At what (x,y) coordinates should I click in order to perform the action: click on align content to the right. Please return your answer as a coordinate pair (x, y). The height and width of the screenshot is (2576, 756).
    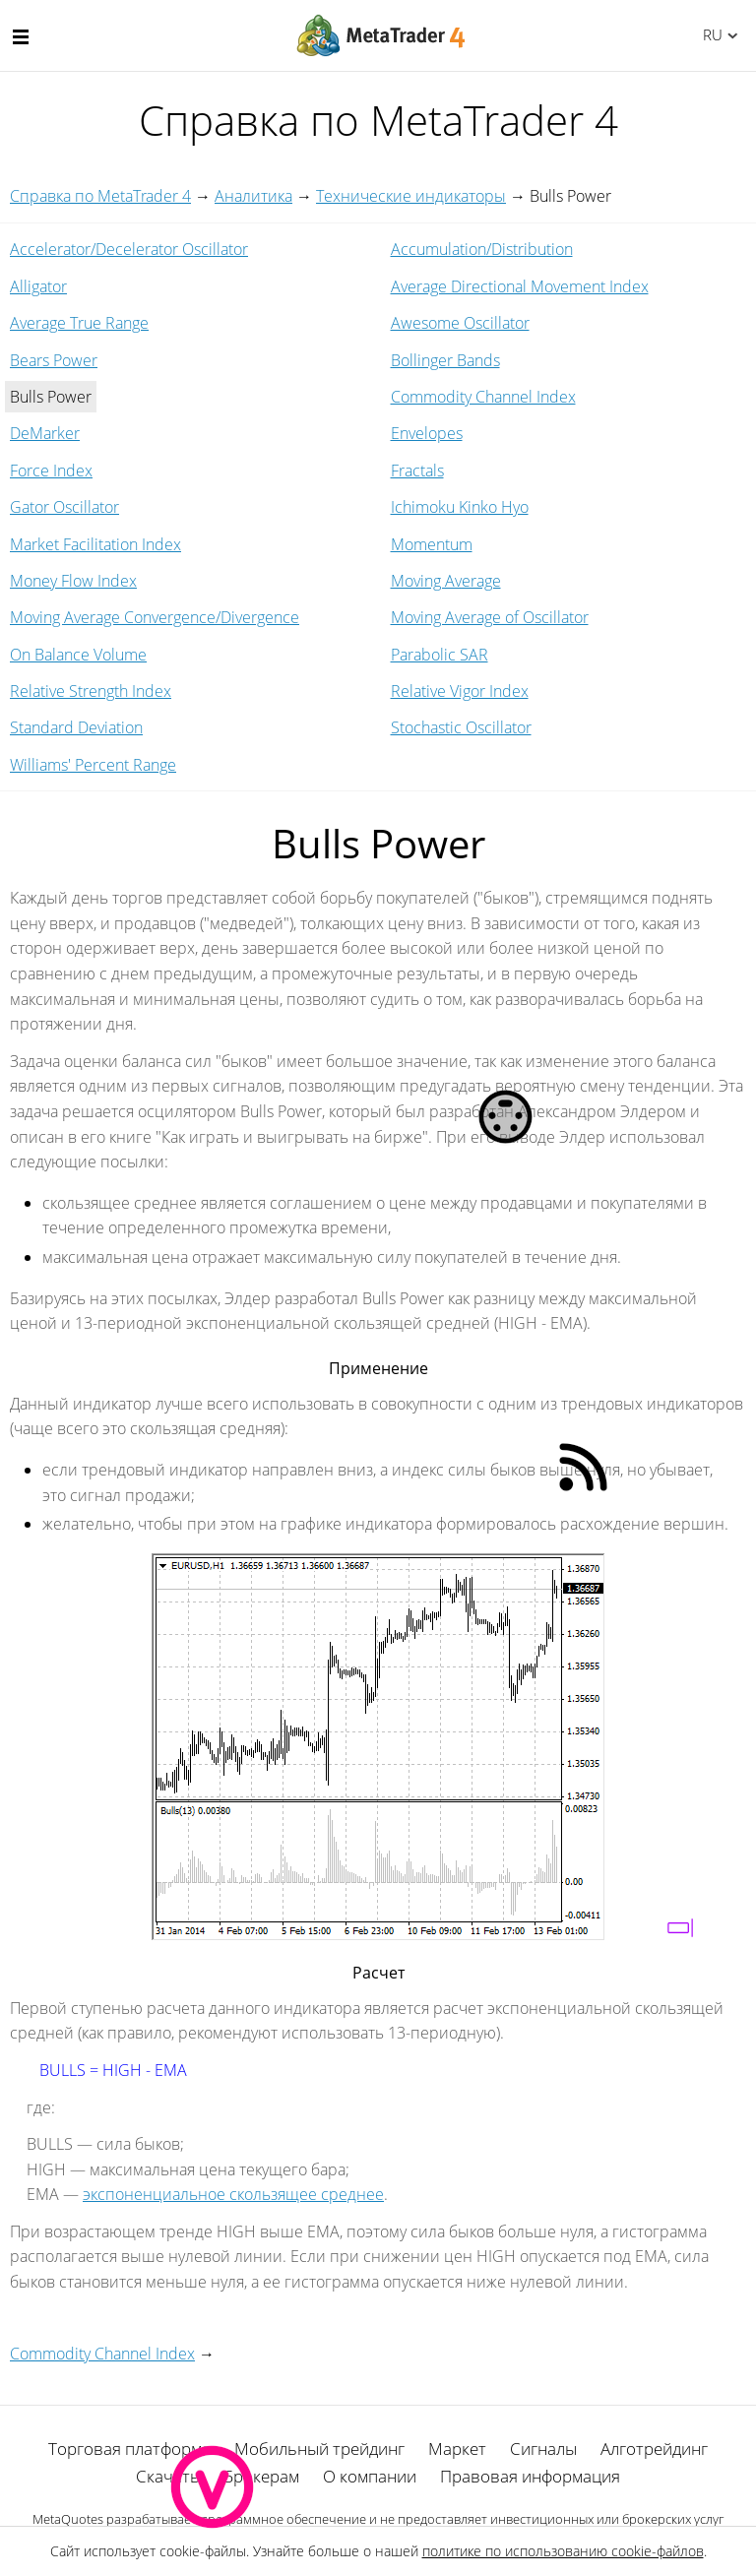
    Looking at the image, I should click on (680, 1927).